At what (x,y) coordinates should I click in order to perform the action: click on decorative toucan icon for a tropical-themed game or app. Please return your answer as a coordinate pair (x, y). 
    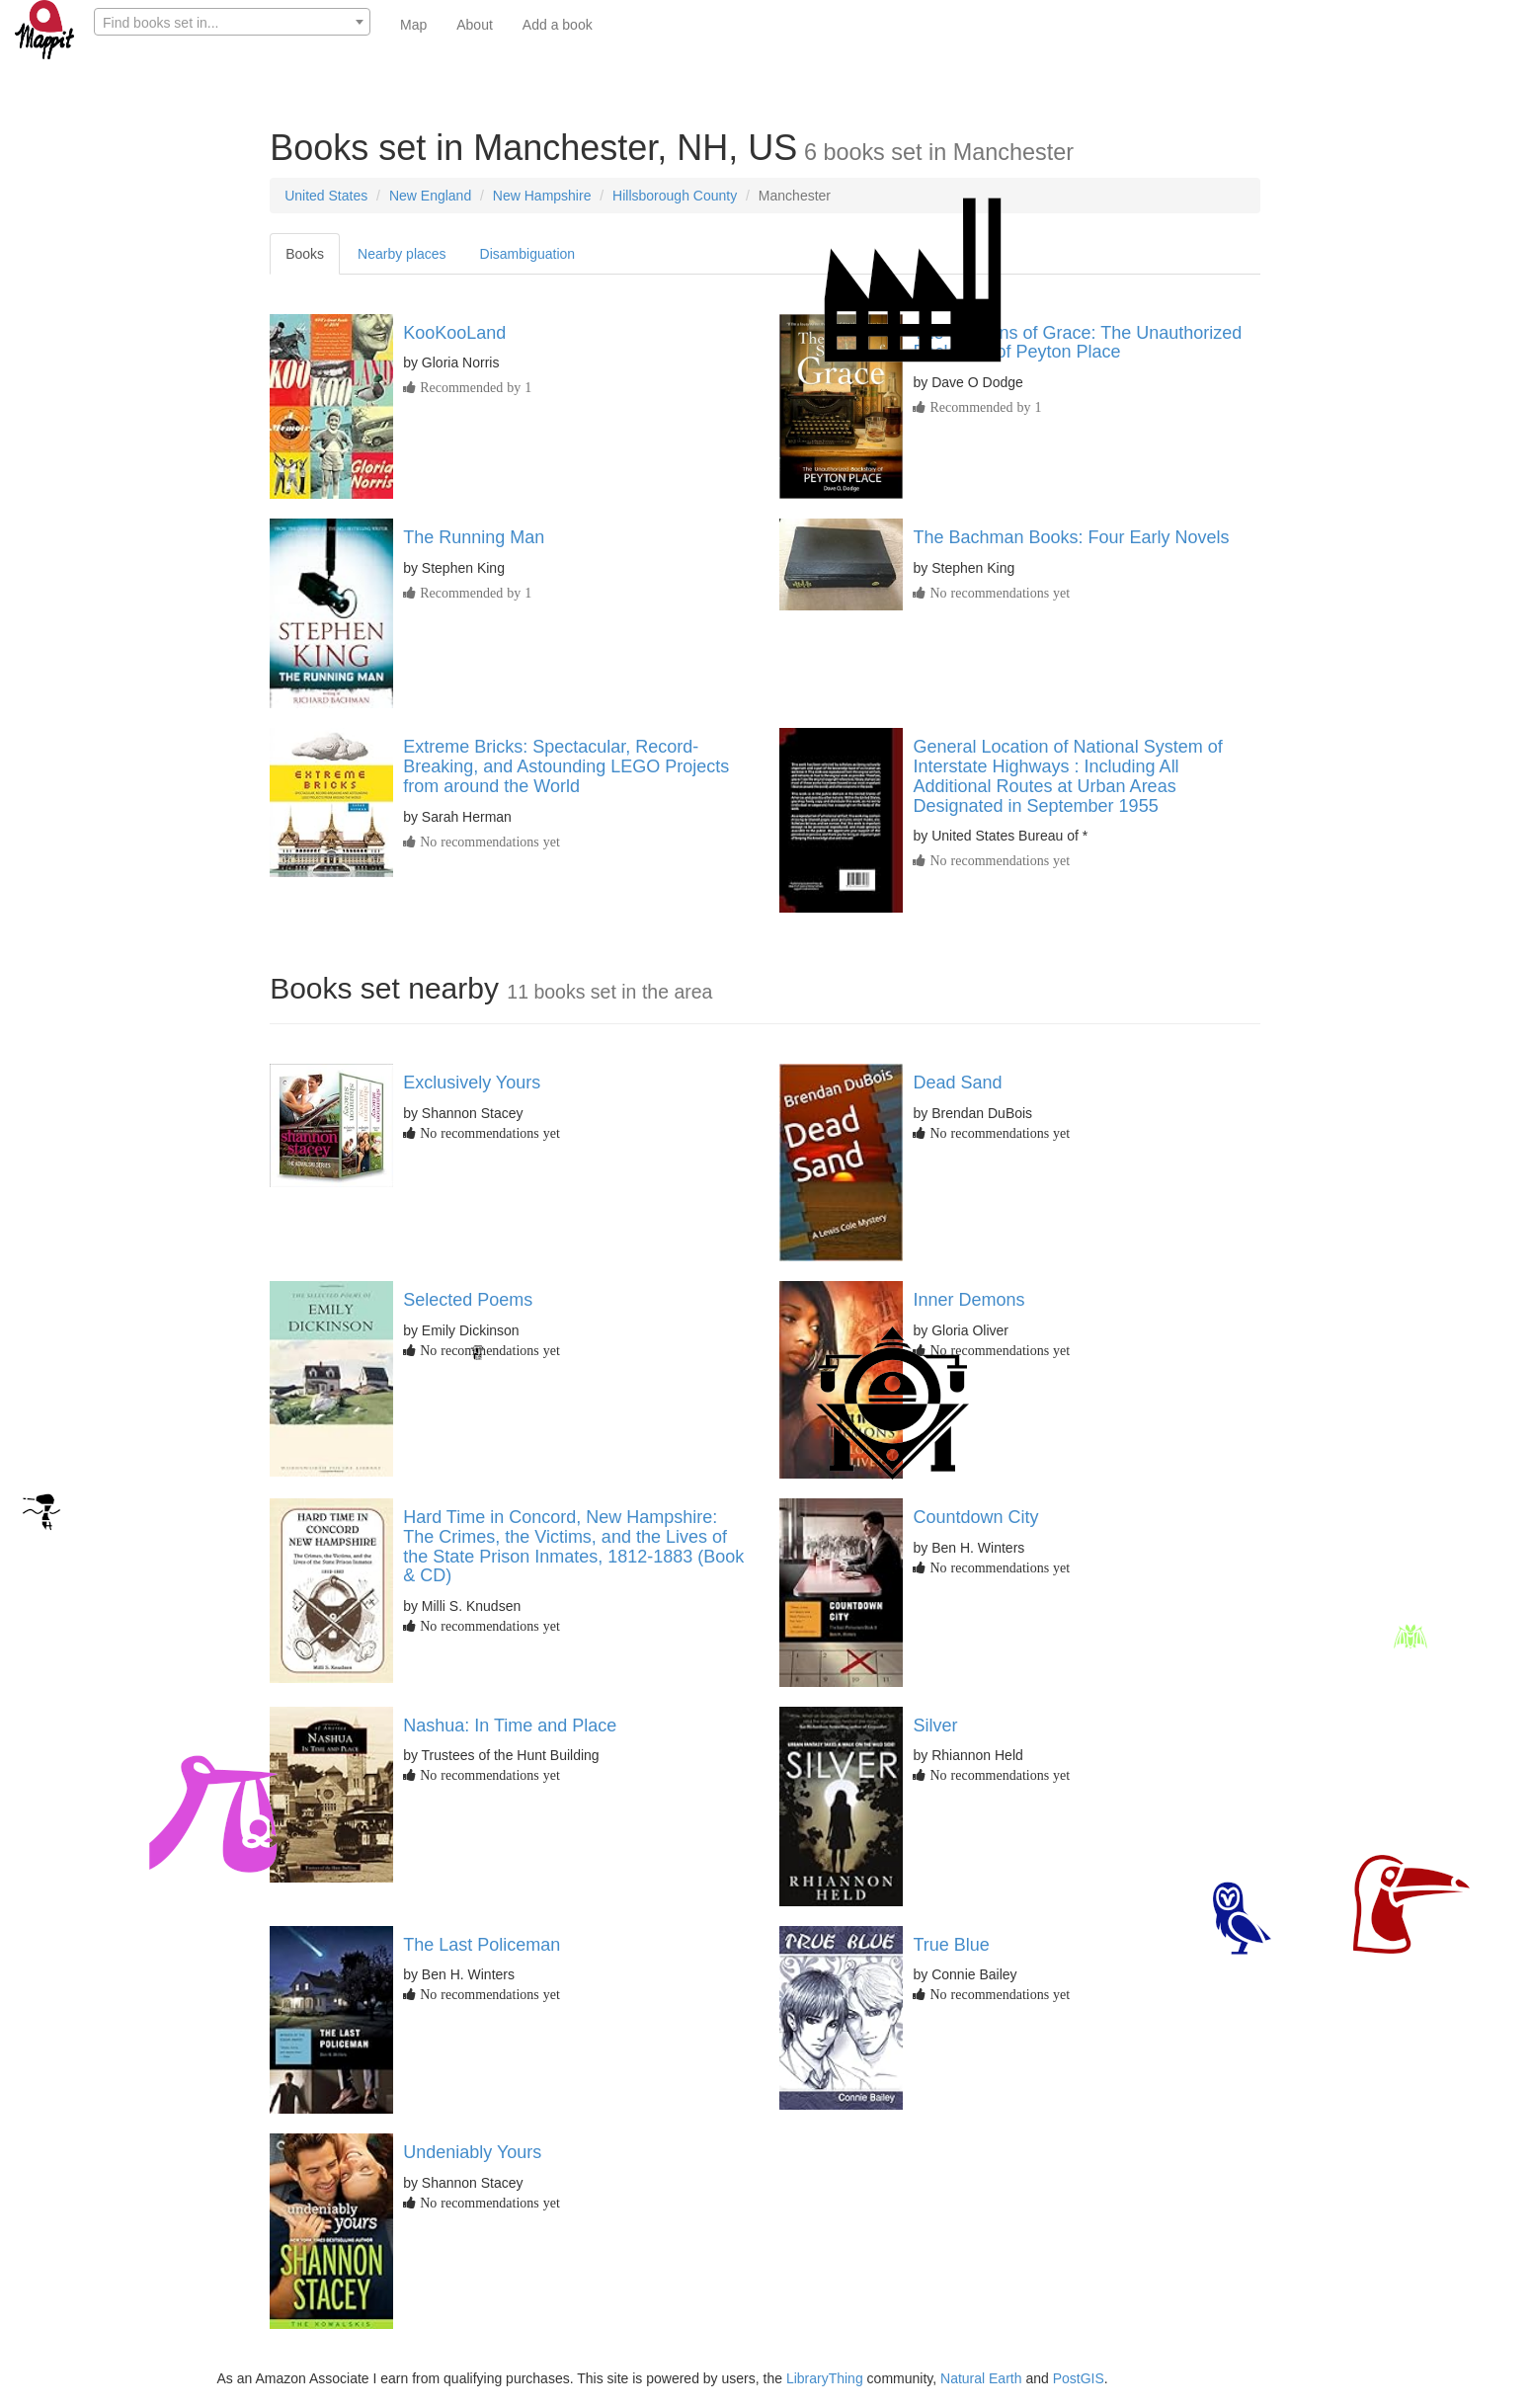
    Looking at the image, I should click on (1411, 1904).